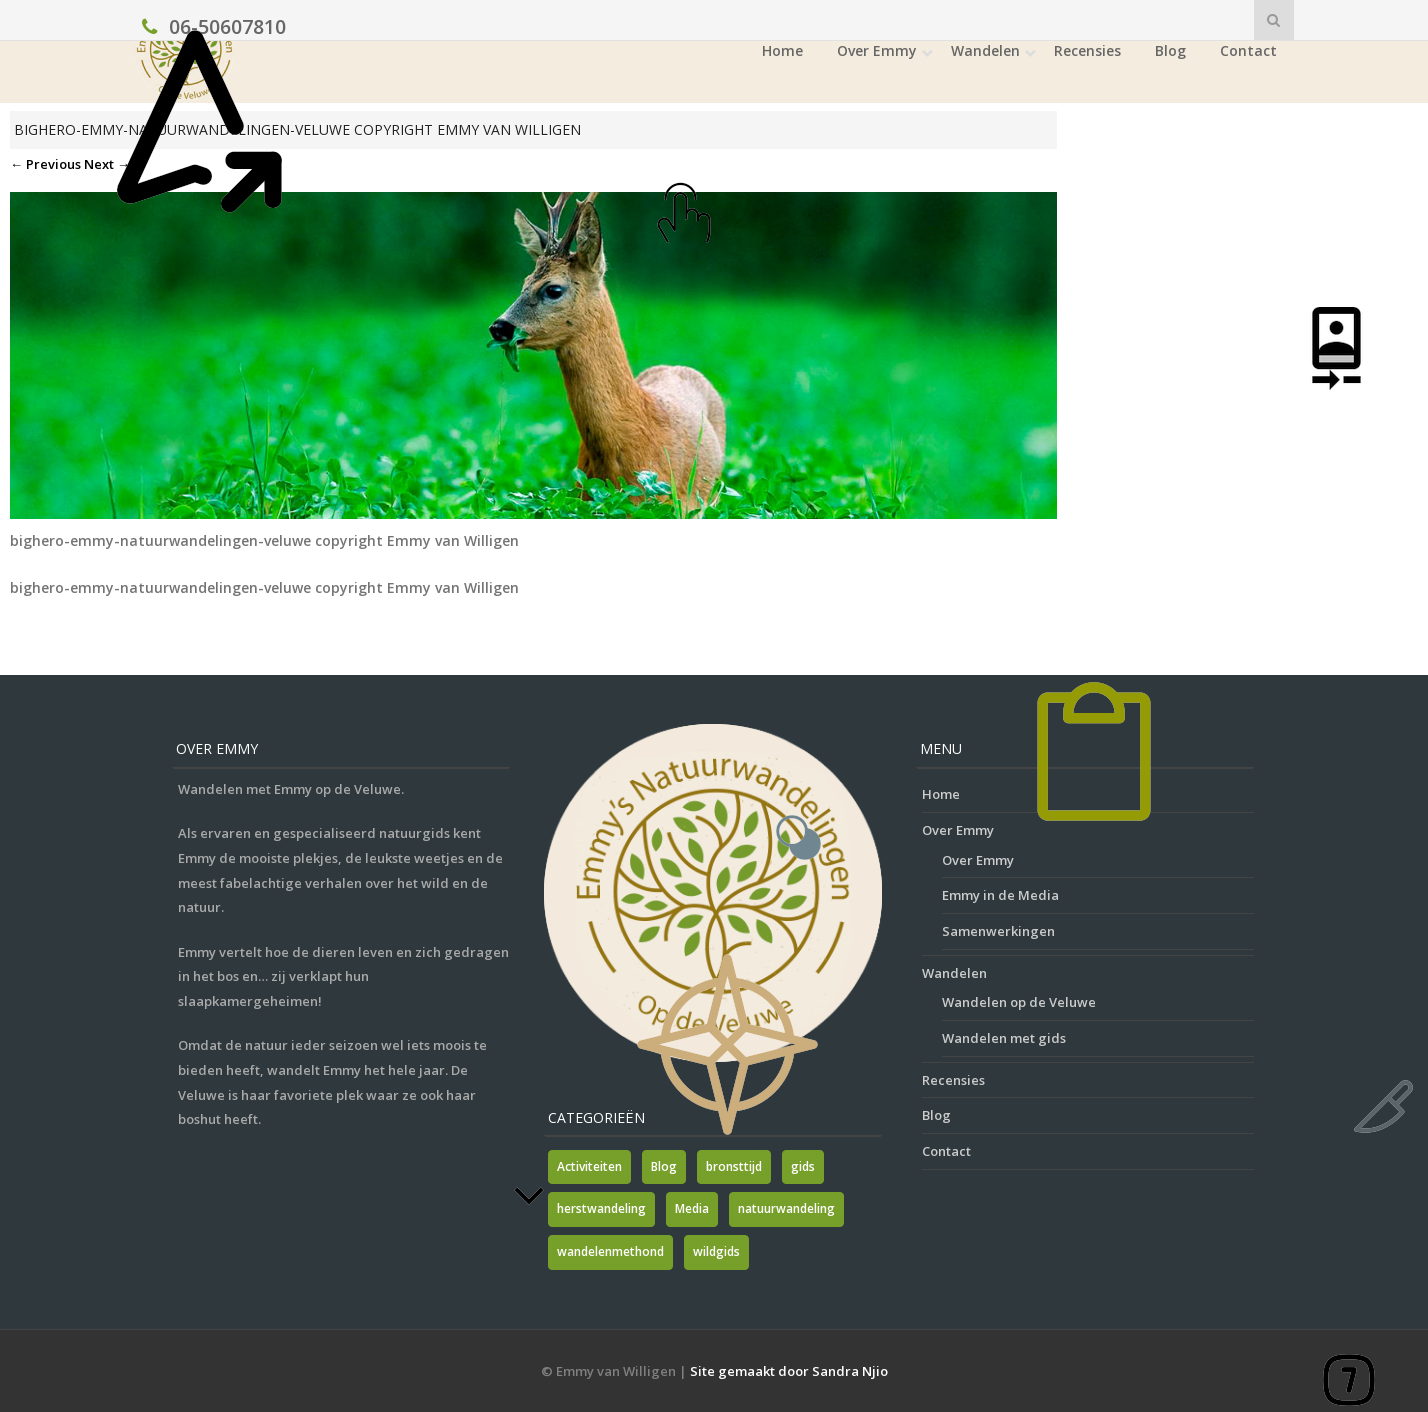 This screenshot has height=1412, width=1428. Describe the element at coordinates (1094, 754) in the screenshot. I see `copy to clipboard` at that location.